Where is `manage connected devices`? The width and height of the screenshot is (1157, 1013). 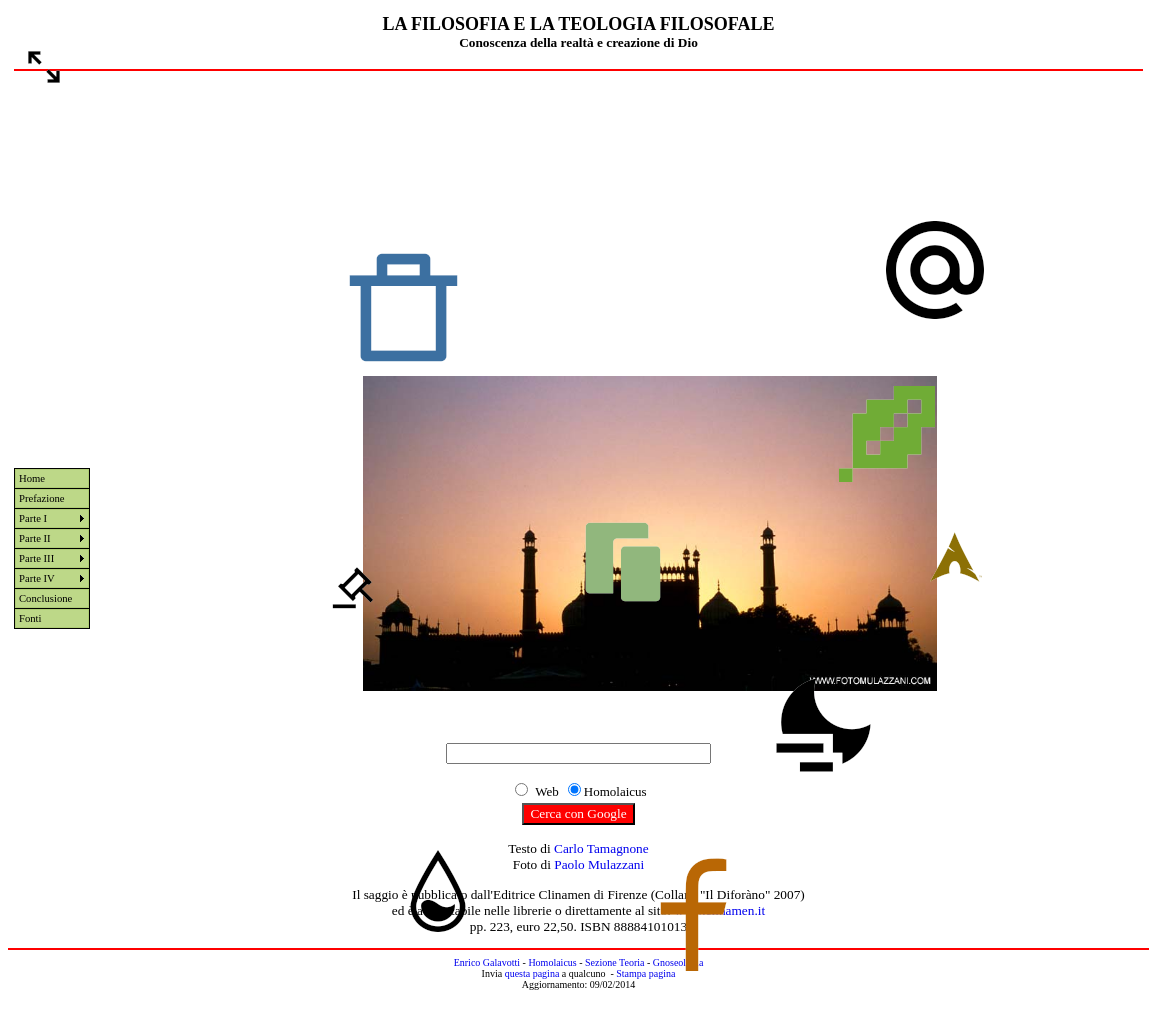
manage connected devices is located at coordinates (621, 562).